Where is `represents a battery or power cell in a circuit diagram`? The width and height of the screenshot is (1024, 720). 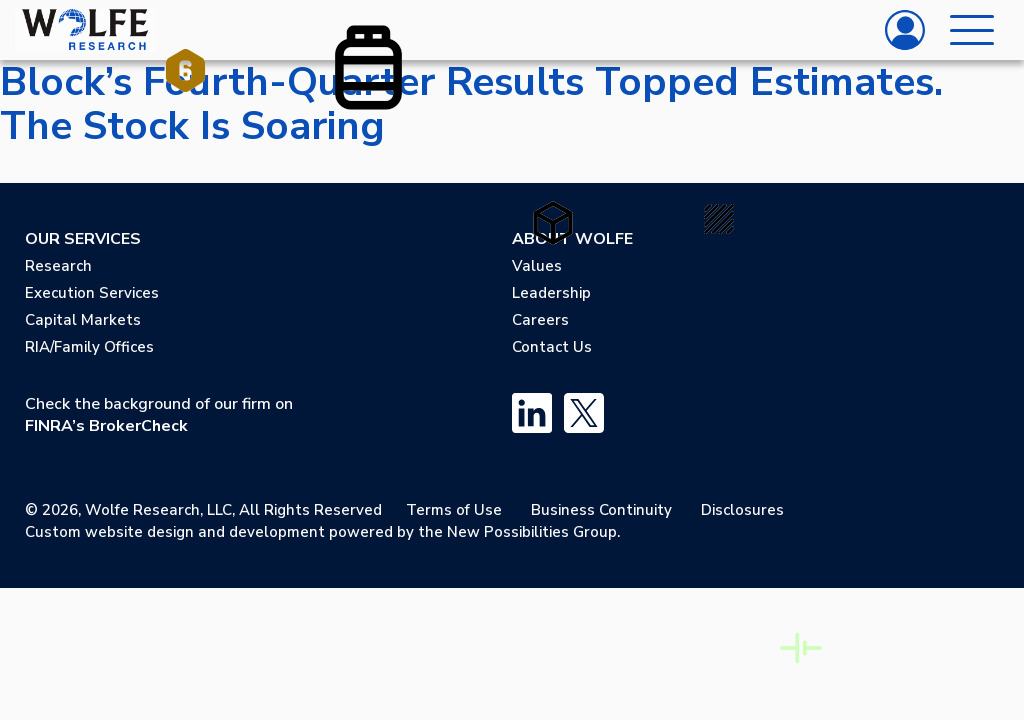
represents a battery or power cell in a circuit diagram is located at coordinates (801, 648).